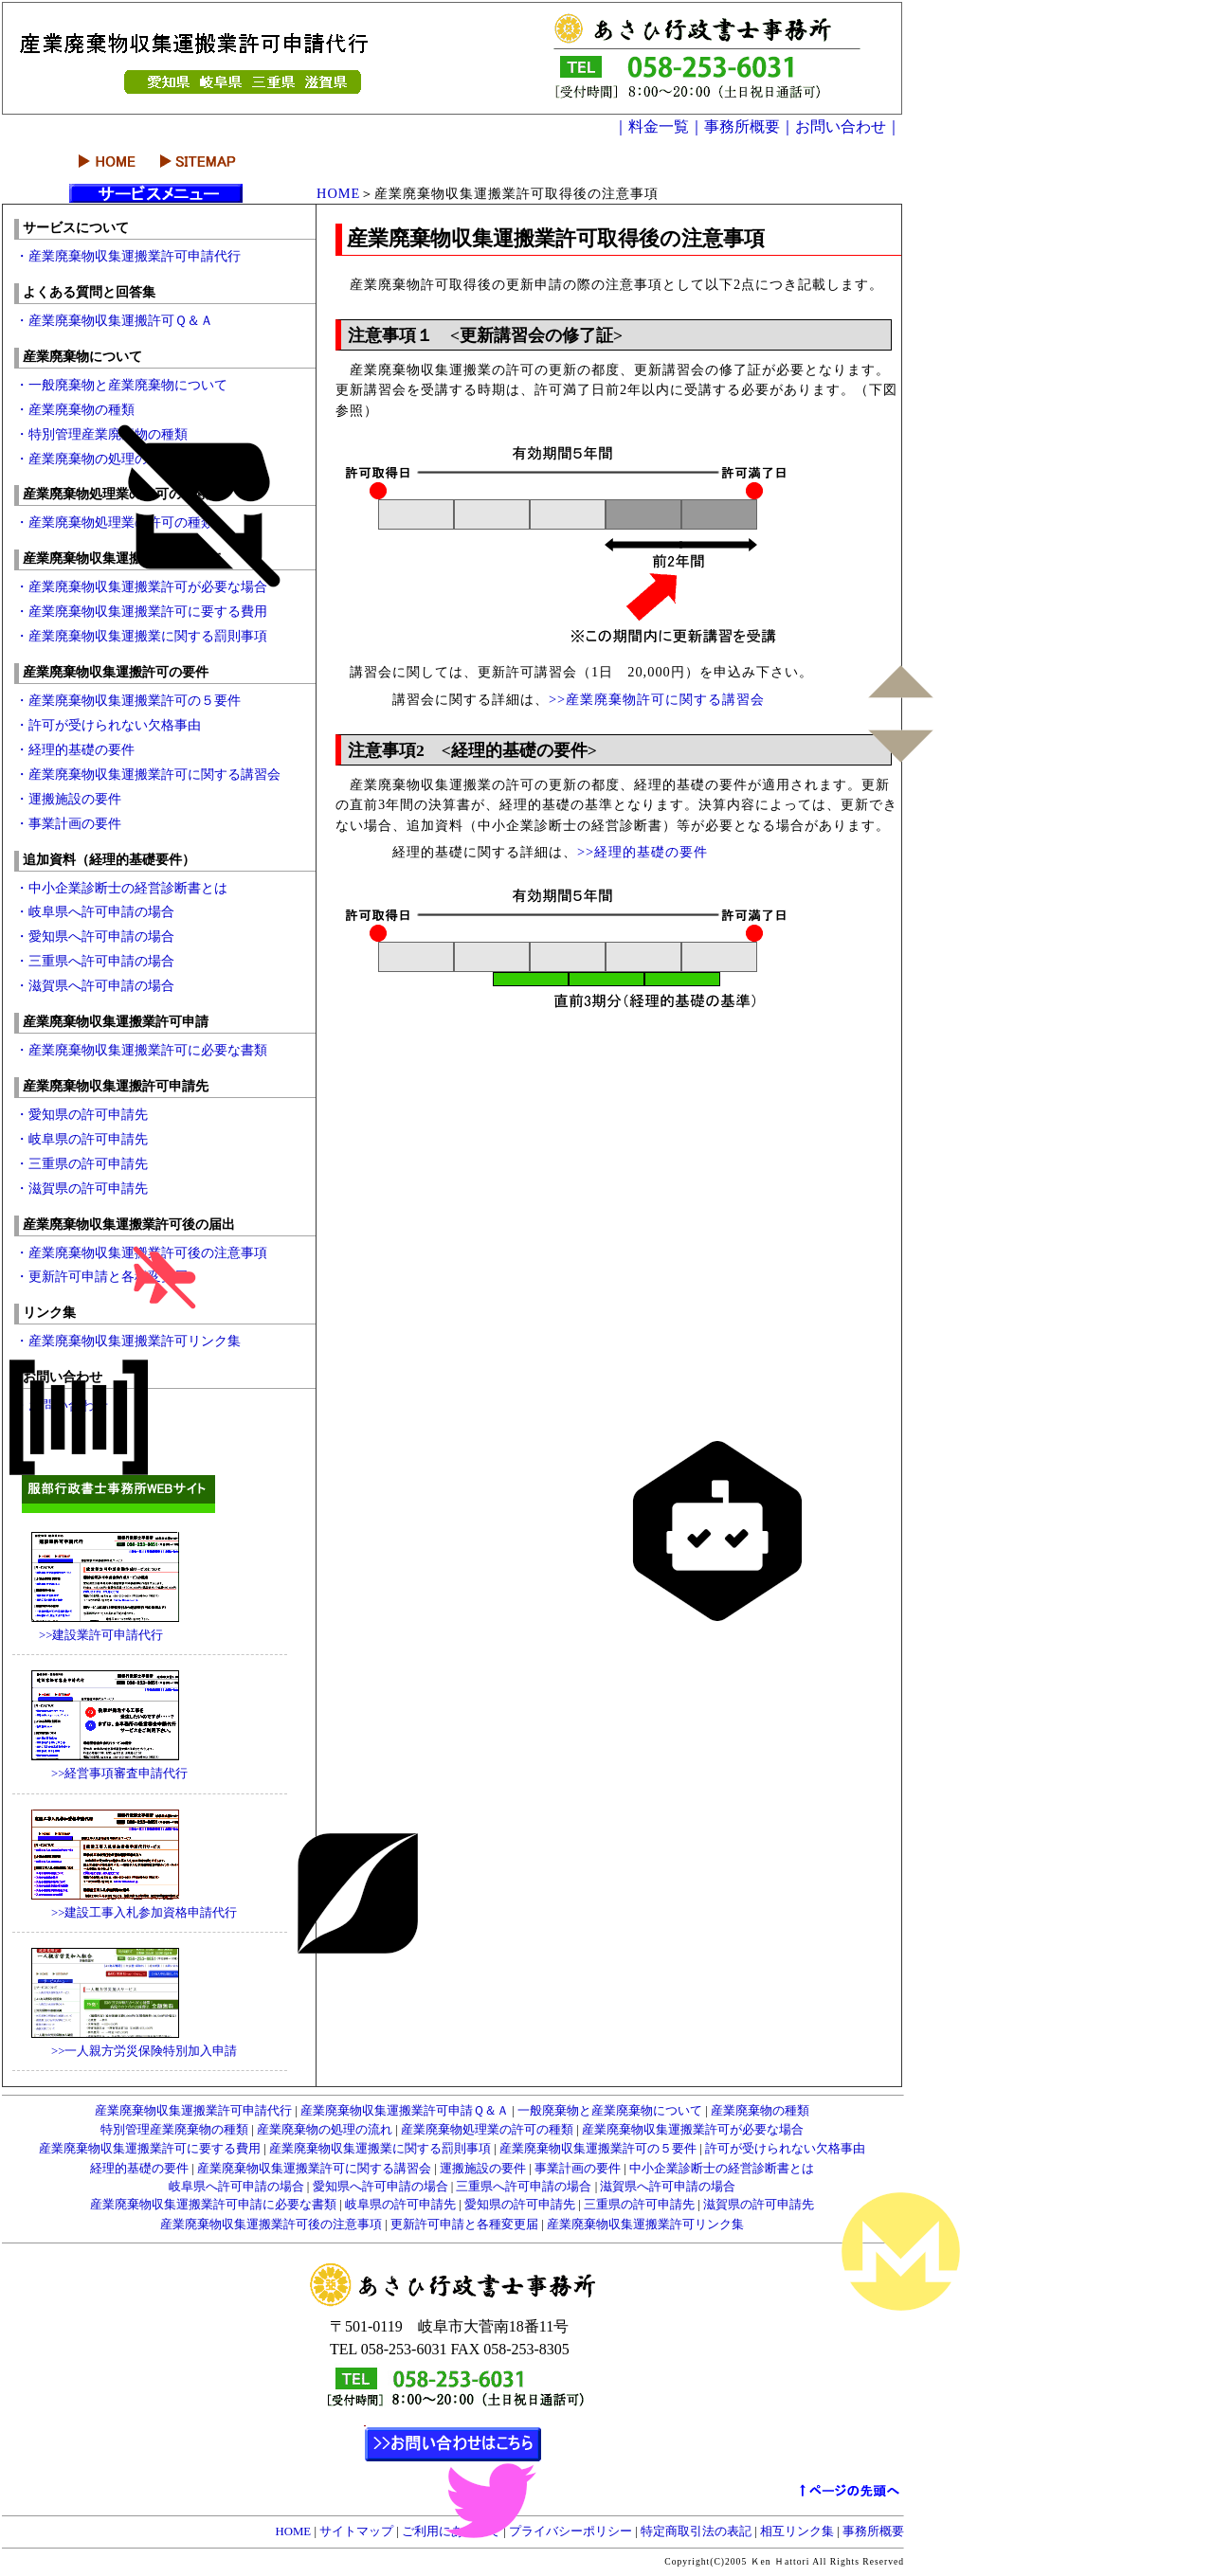 The width and height of the screenshot is (1213, 2576). I want to click on share to twitter, so click(490, 2500).